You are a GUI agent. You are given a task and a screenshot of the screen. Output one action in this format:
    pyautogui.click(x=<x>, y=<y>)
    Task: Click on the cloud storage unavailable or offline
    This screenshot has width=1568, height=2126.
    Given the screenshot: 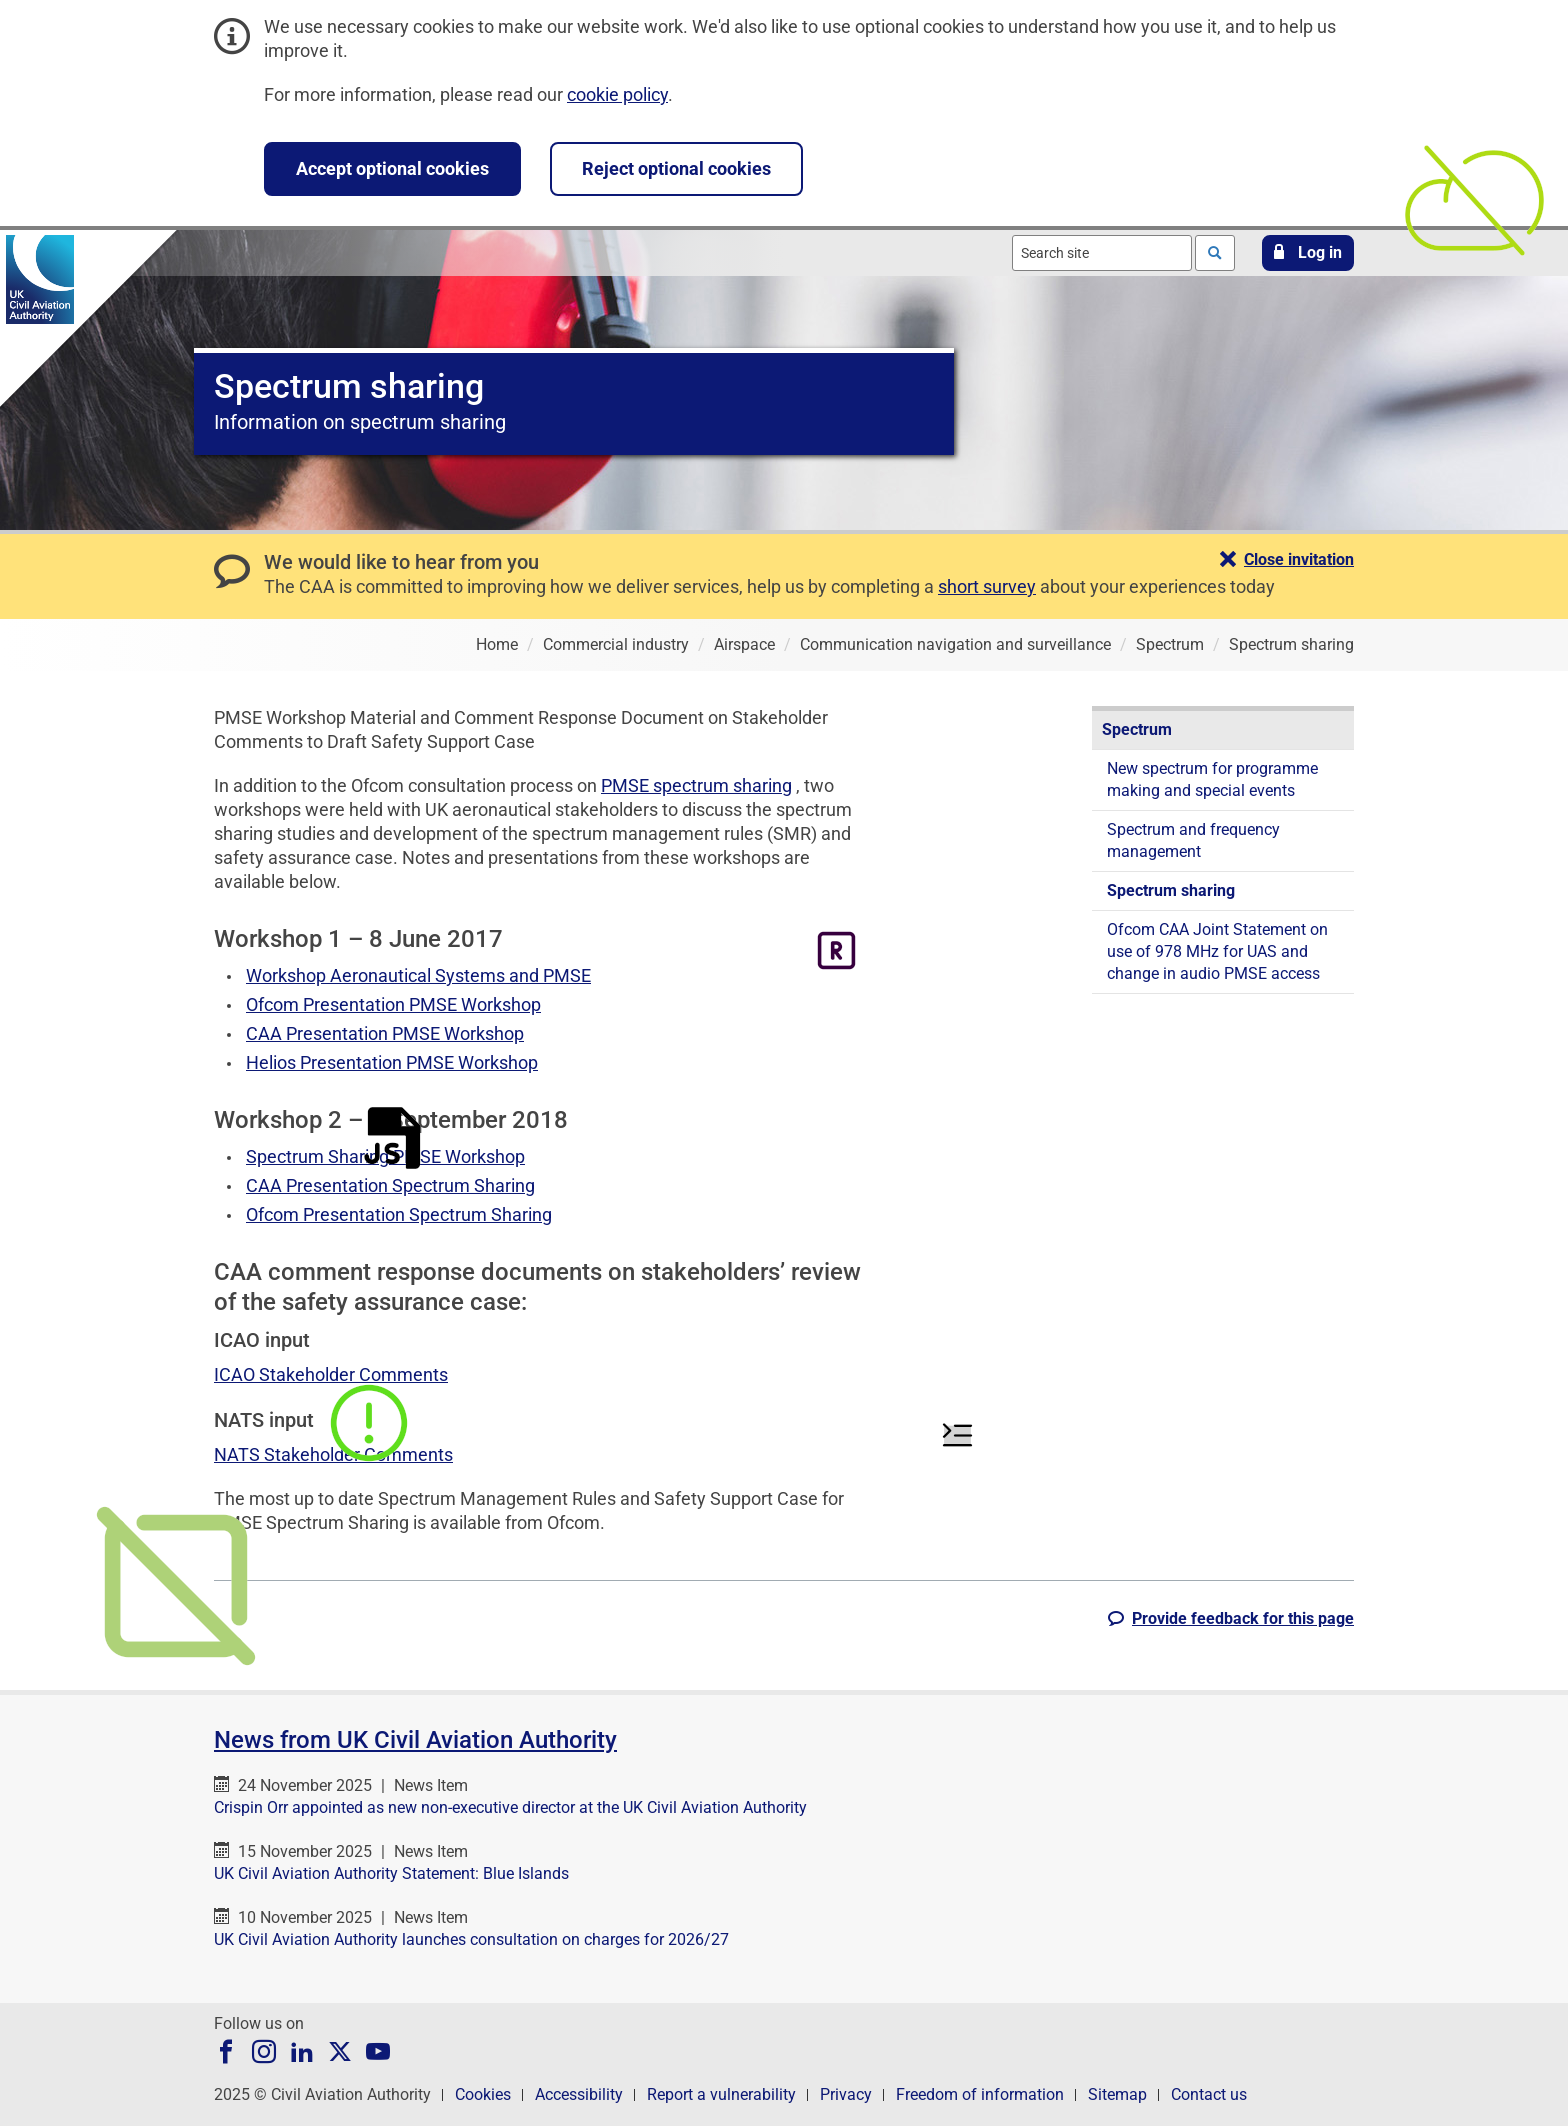 What is the action you would take?
    pyautogui.click(x=1474, y=200)
    